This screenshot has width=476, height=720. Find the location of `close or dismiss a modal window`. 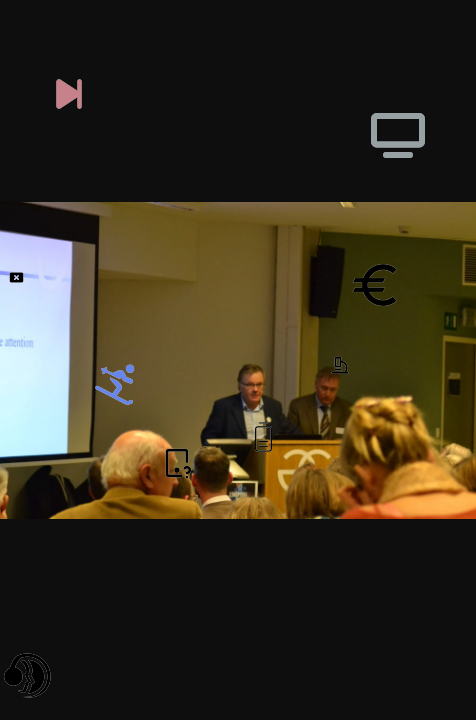

close or dismiss a modal window is located at coordinates (16, 277).